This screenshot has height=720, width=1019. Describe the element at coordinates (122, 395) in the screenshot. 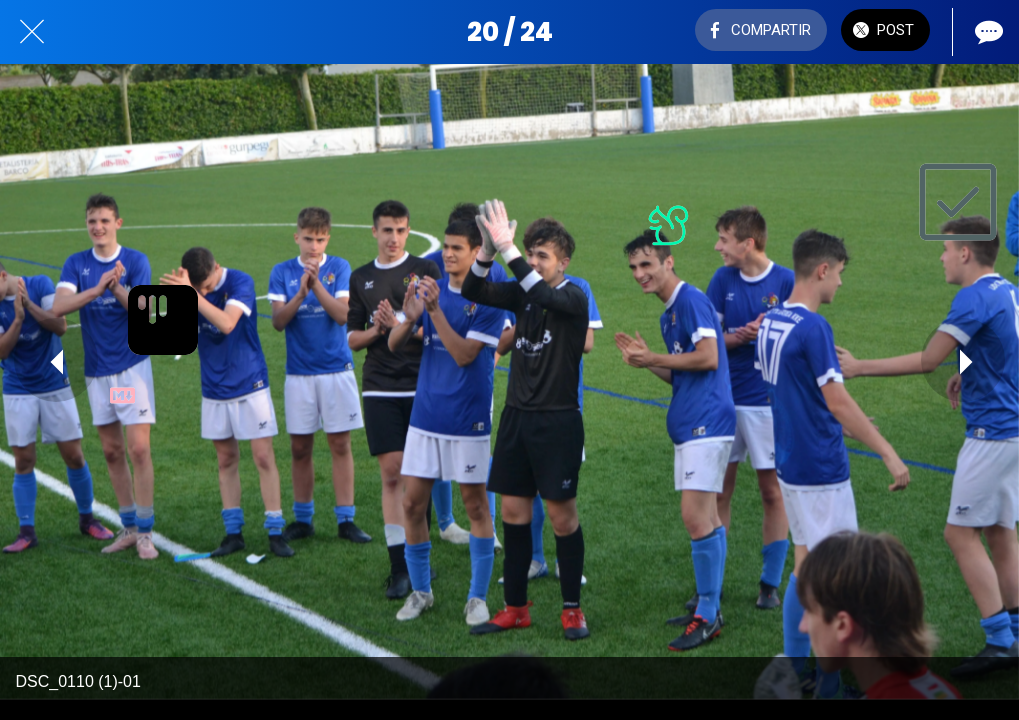

I see `format text using markdown` at that location.